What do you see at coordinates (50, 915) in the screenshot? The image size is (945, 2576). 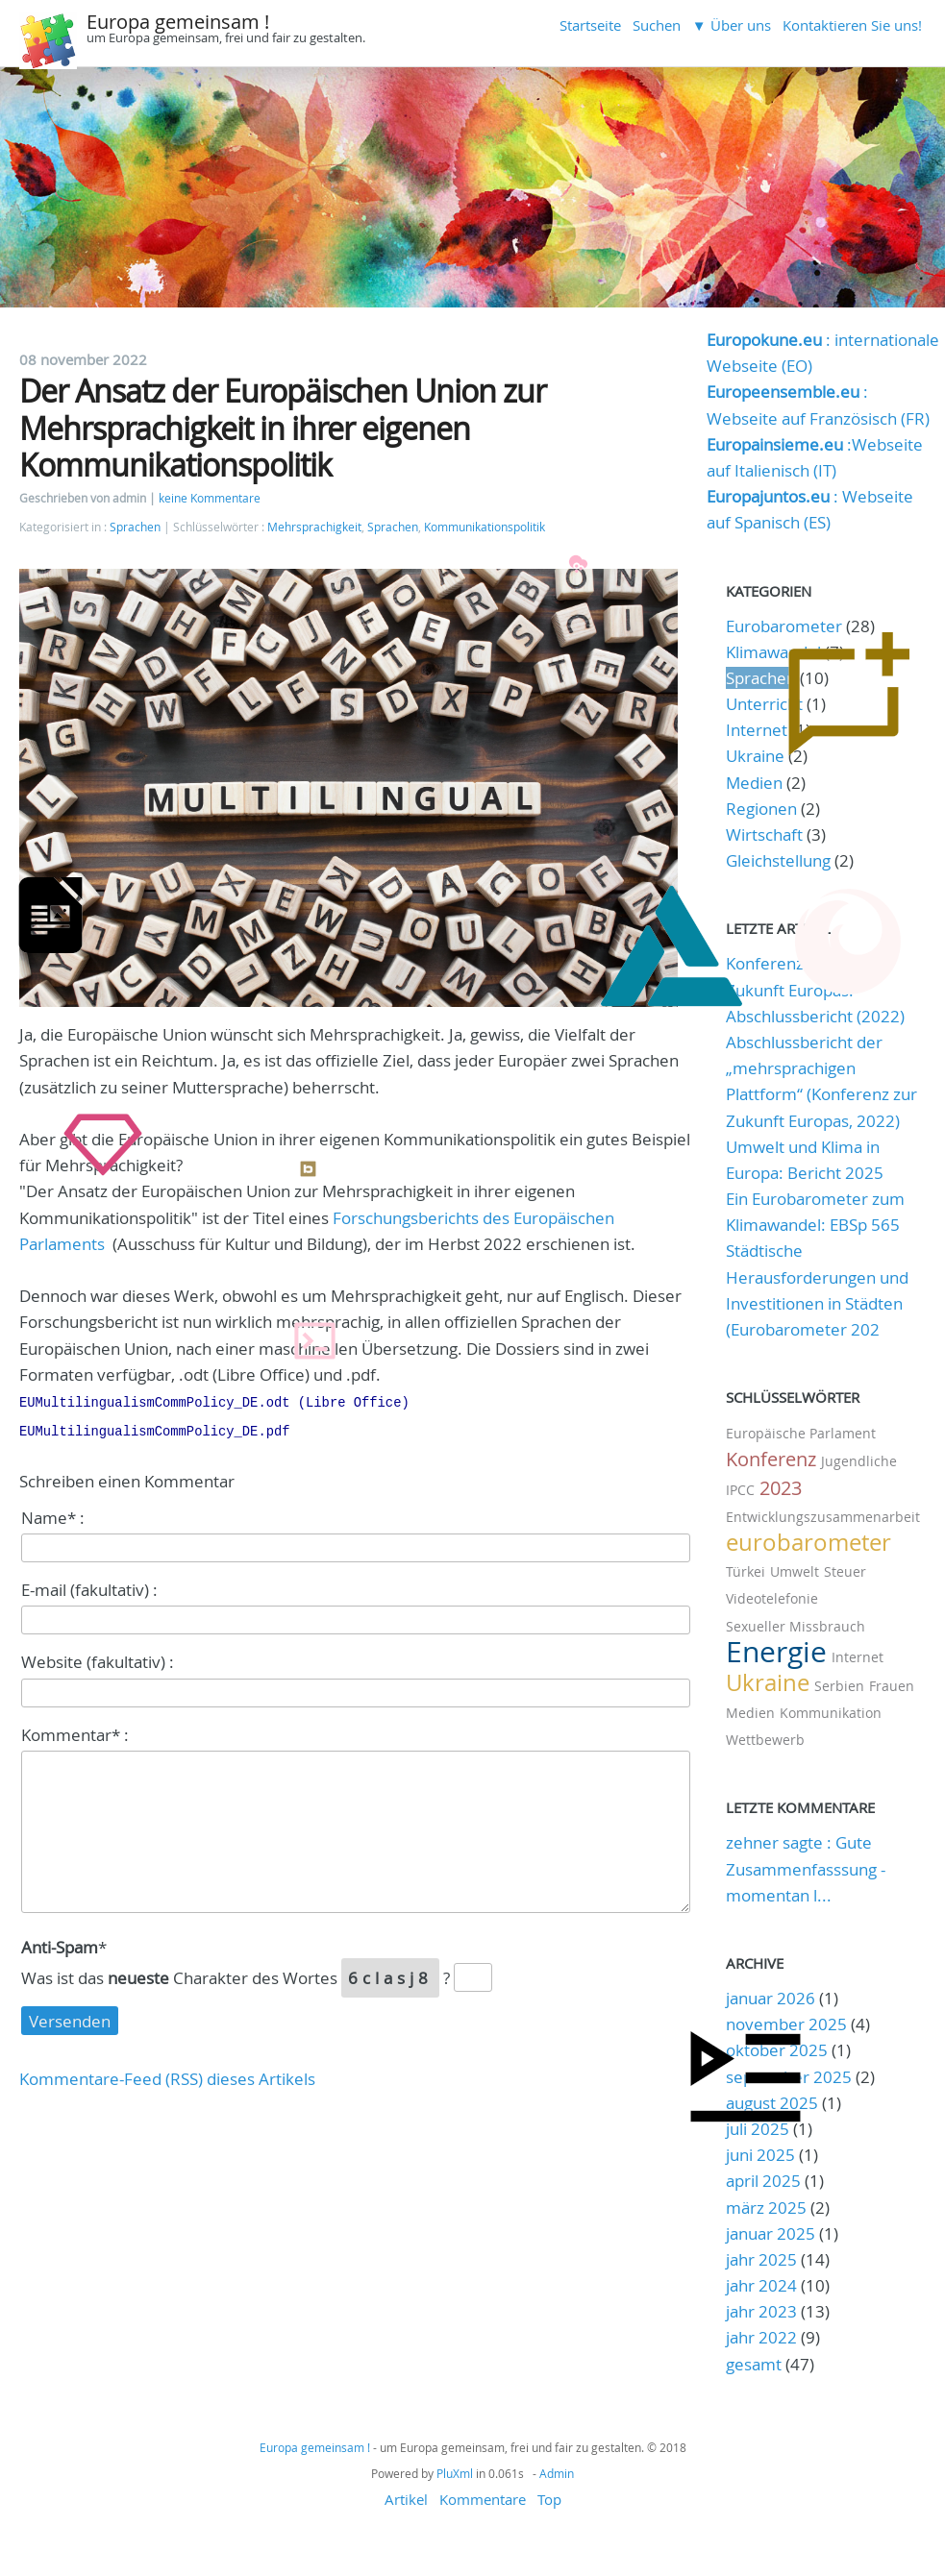 I see `open libreoffice writer` at bounding box center [50, 915].